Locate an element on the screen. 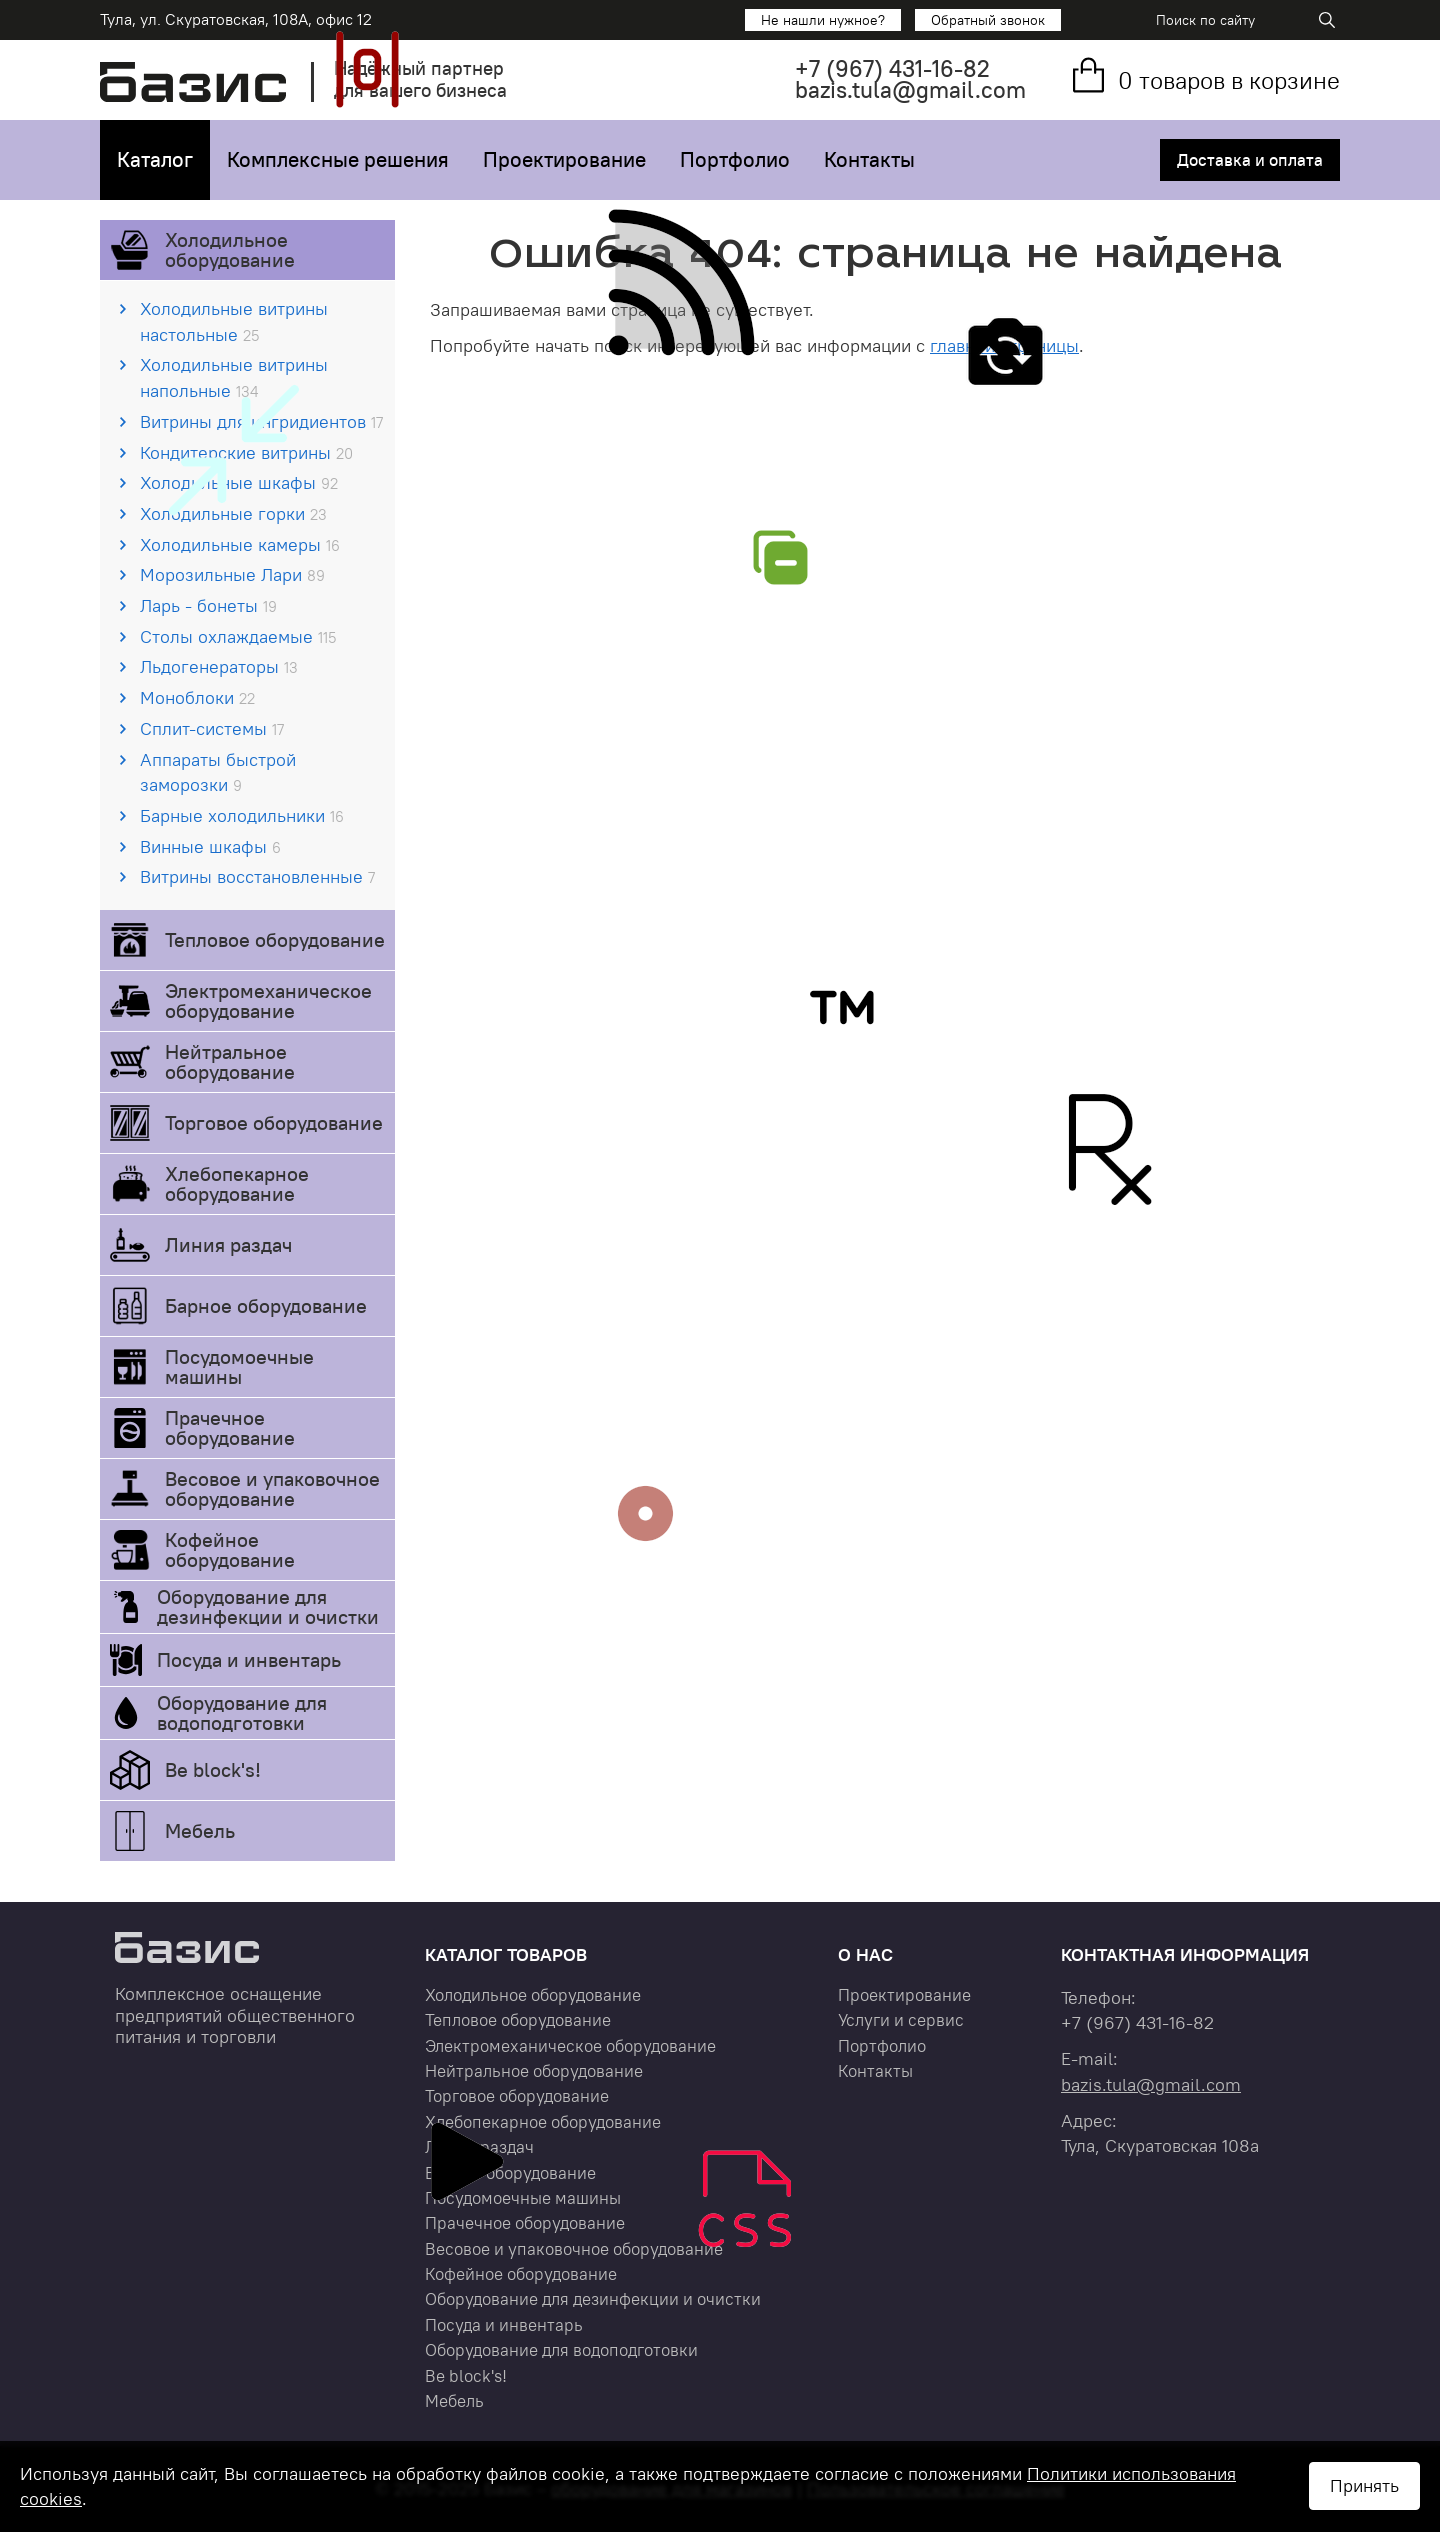  view prescription details is located at coordinates (1105, 1149).